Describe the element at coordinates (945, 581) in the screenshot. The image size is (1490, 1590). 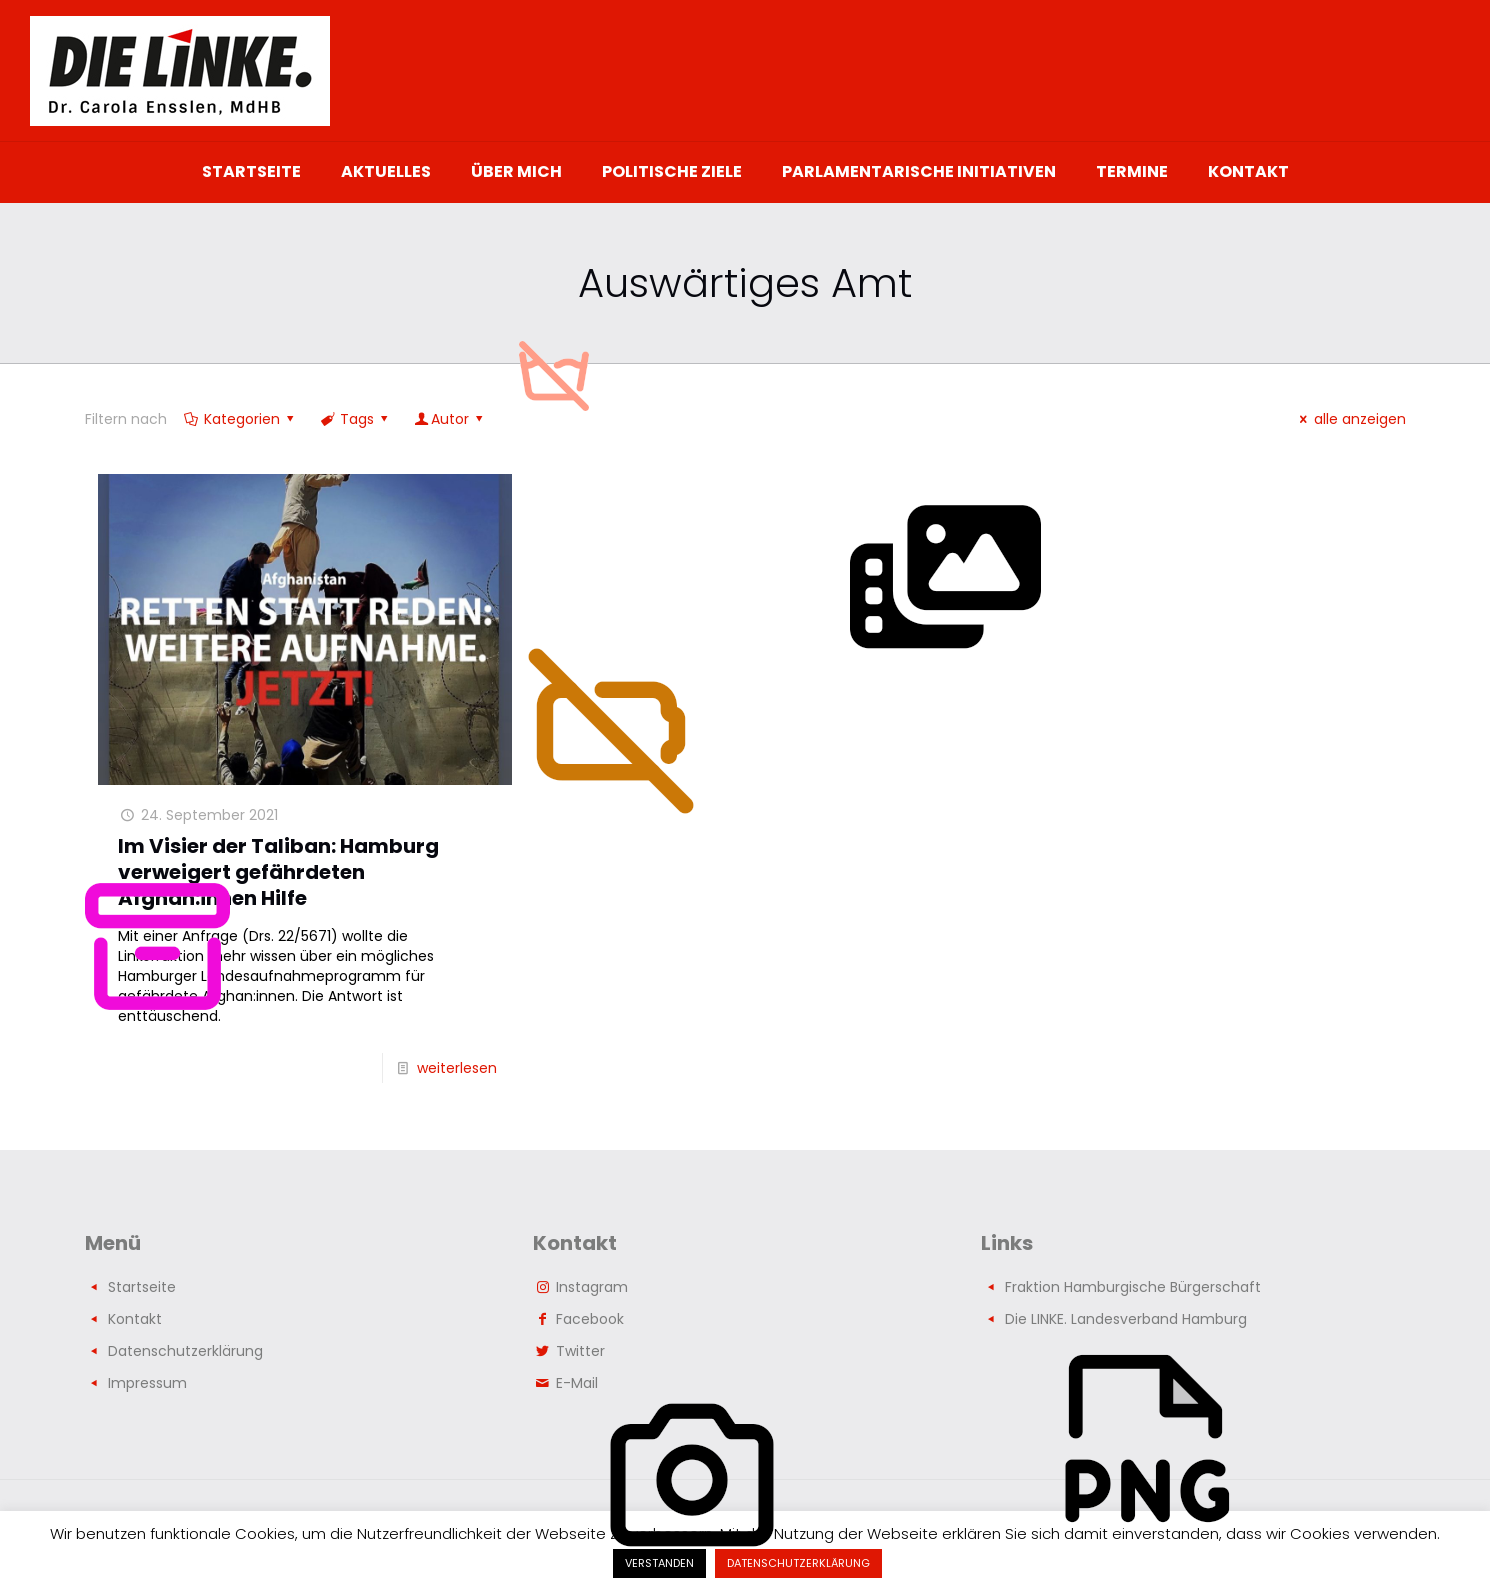
I see `access photo and video gallery` at that location.